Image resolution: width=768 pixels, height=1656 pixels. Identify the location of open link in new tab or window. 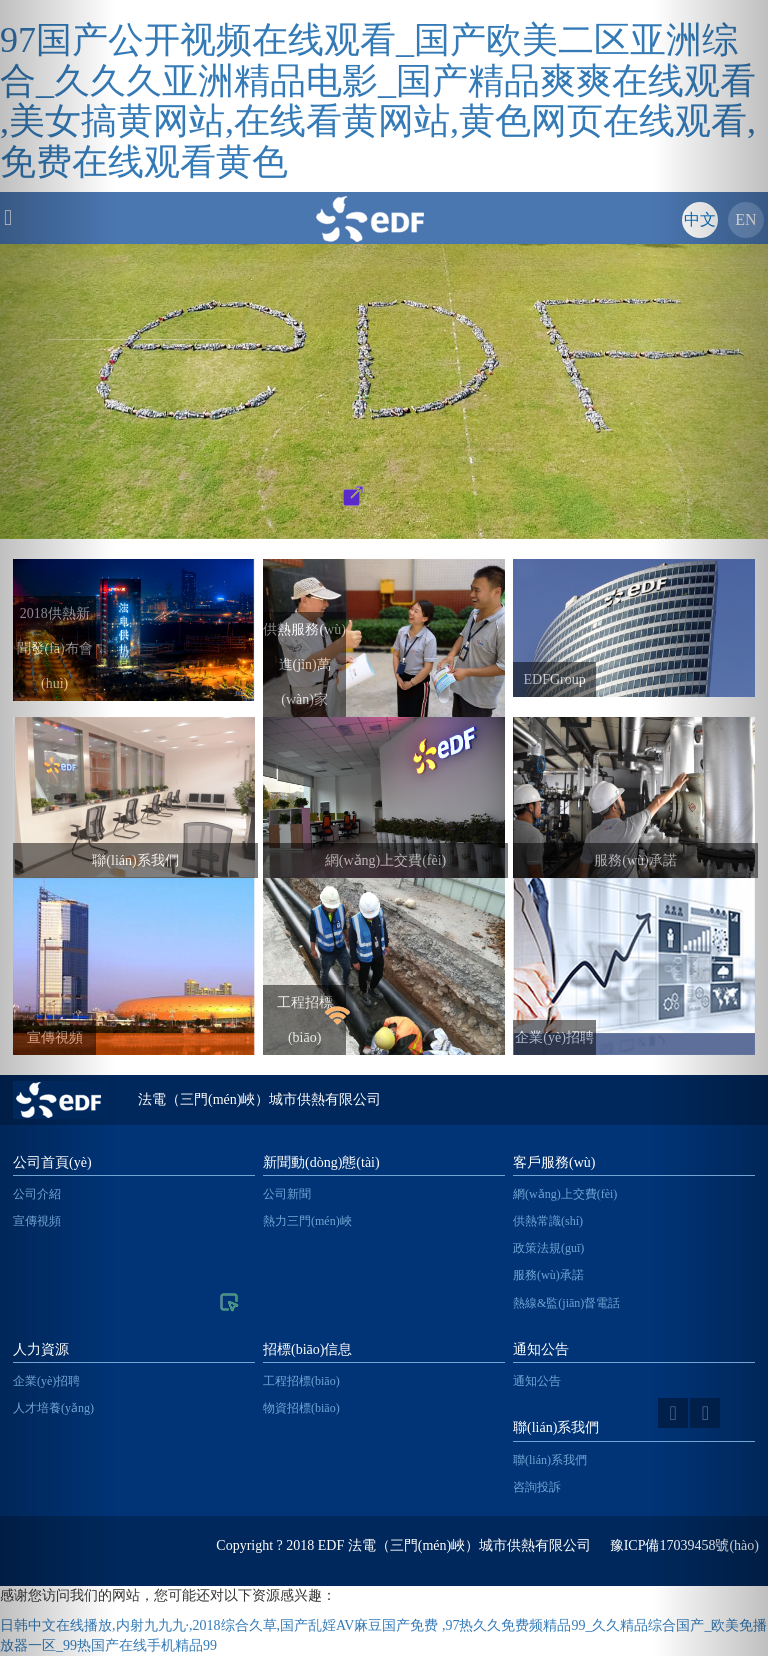
(353, 496).